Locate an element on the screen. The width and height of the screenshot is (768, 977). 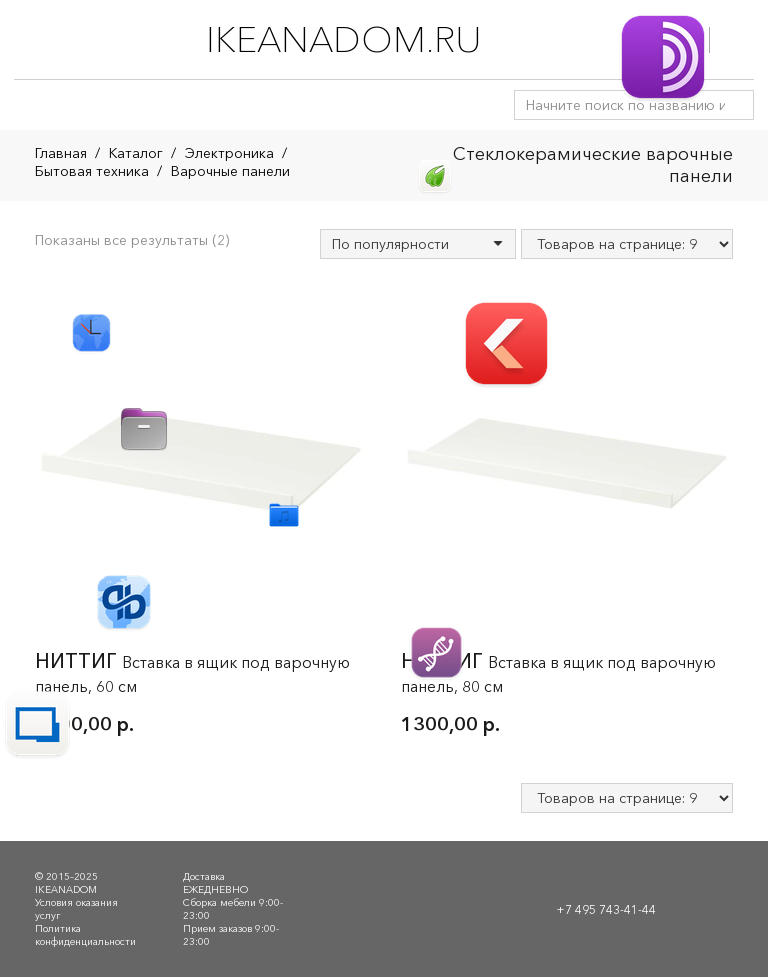
open education and science apps category is located at coordinates (436, 653).